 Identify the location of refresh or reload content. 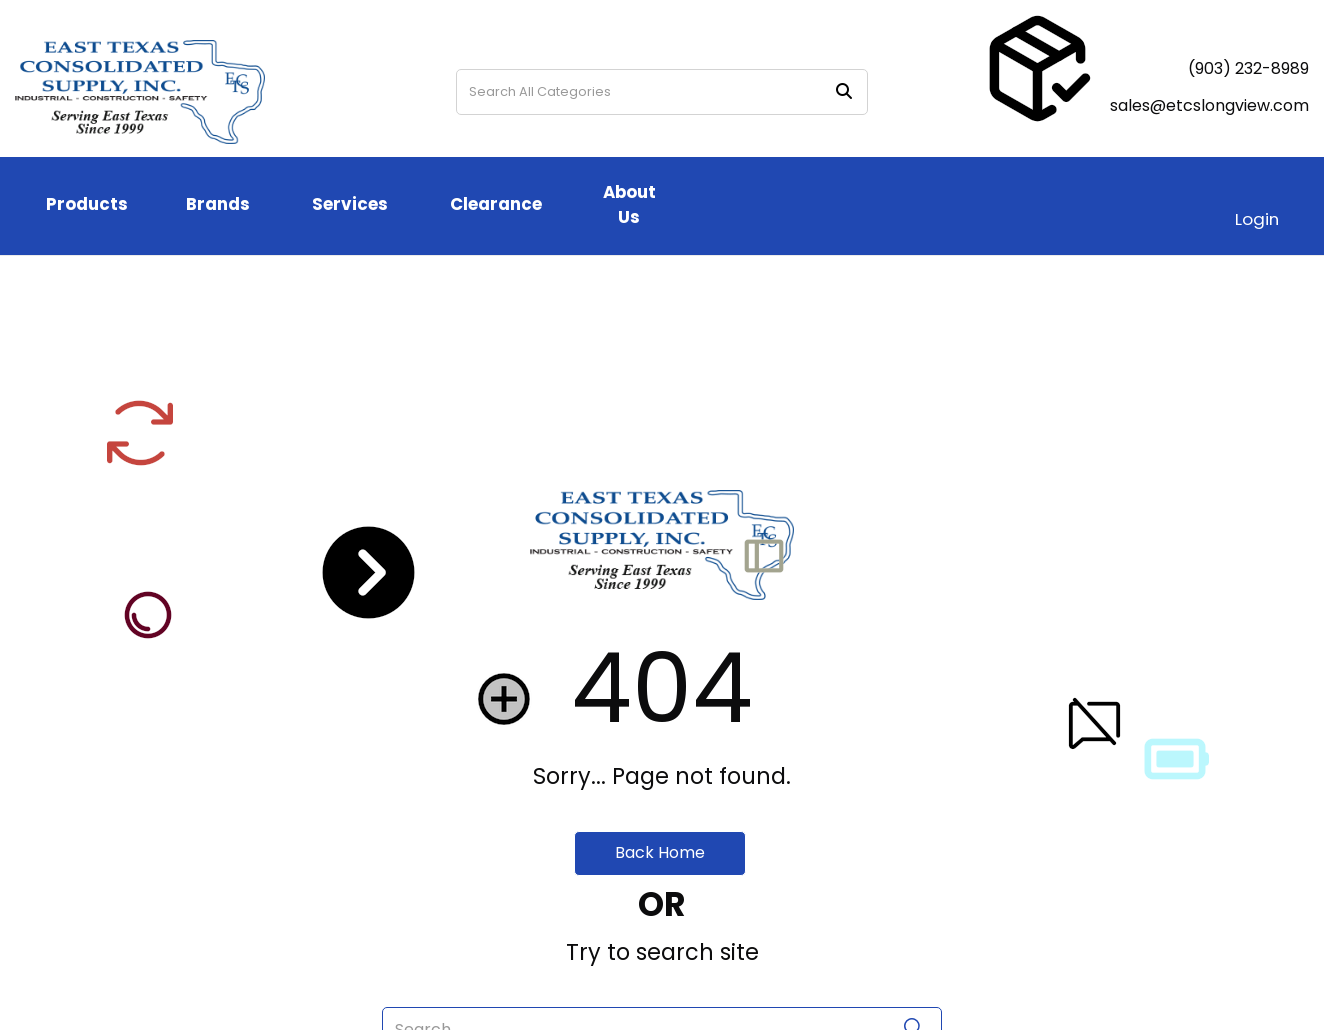
(140, 433).